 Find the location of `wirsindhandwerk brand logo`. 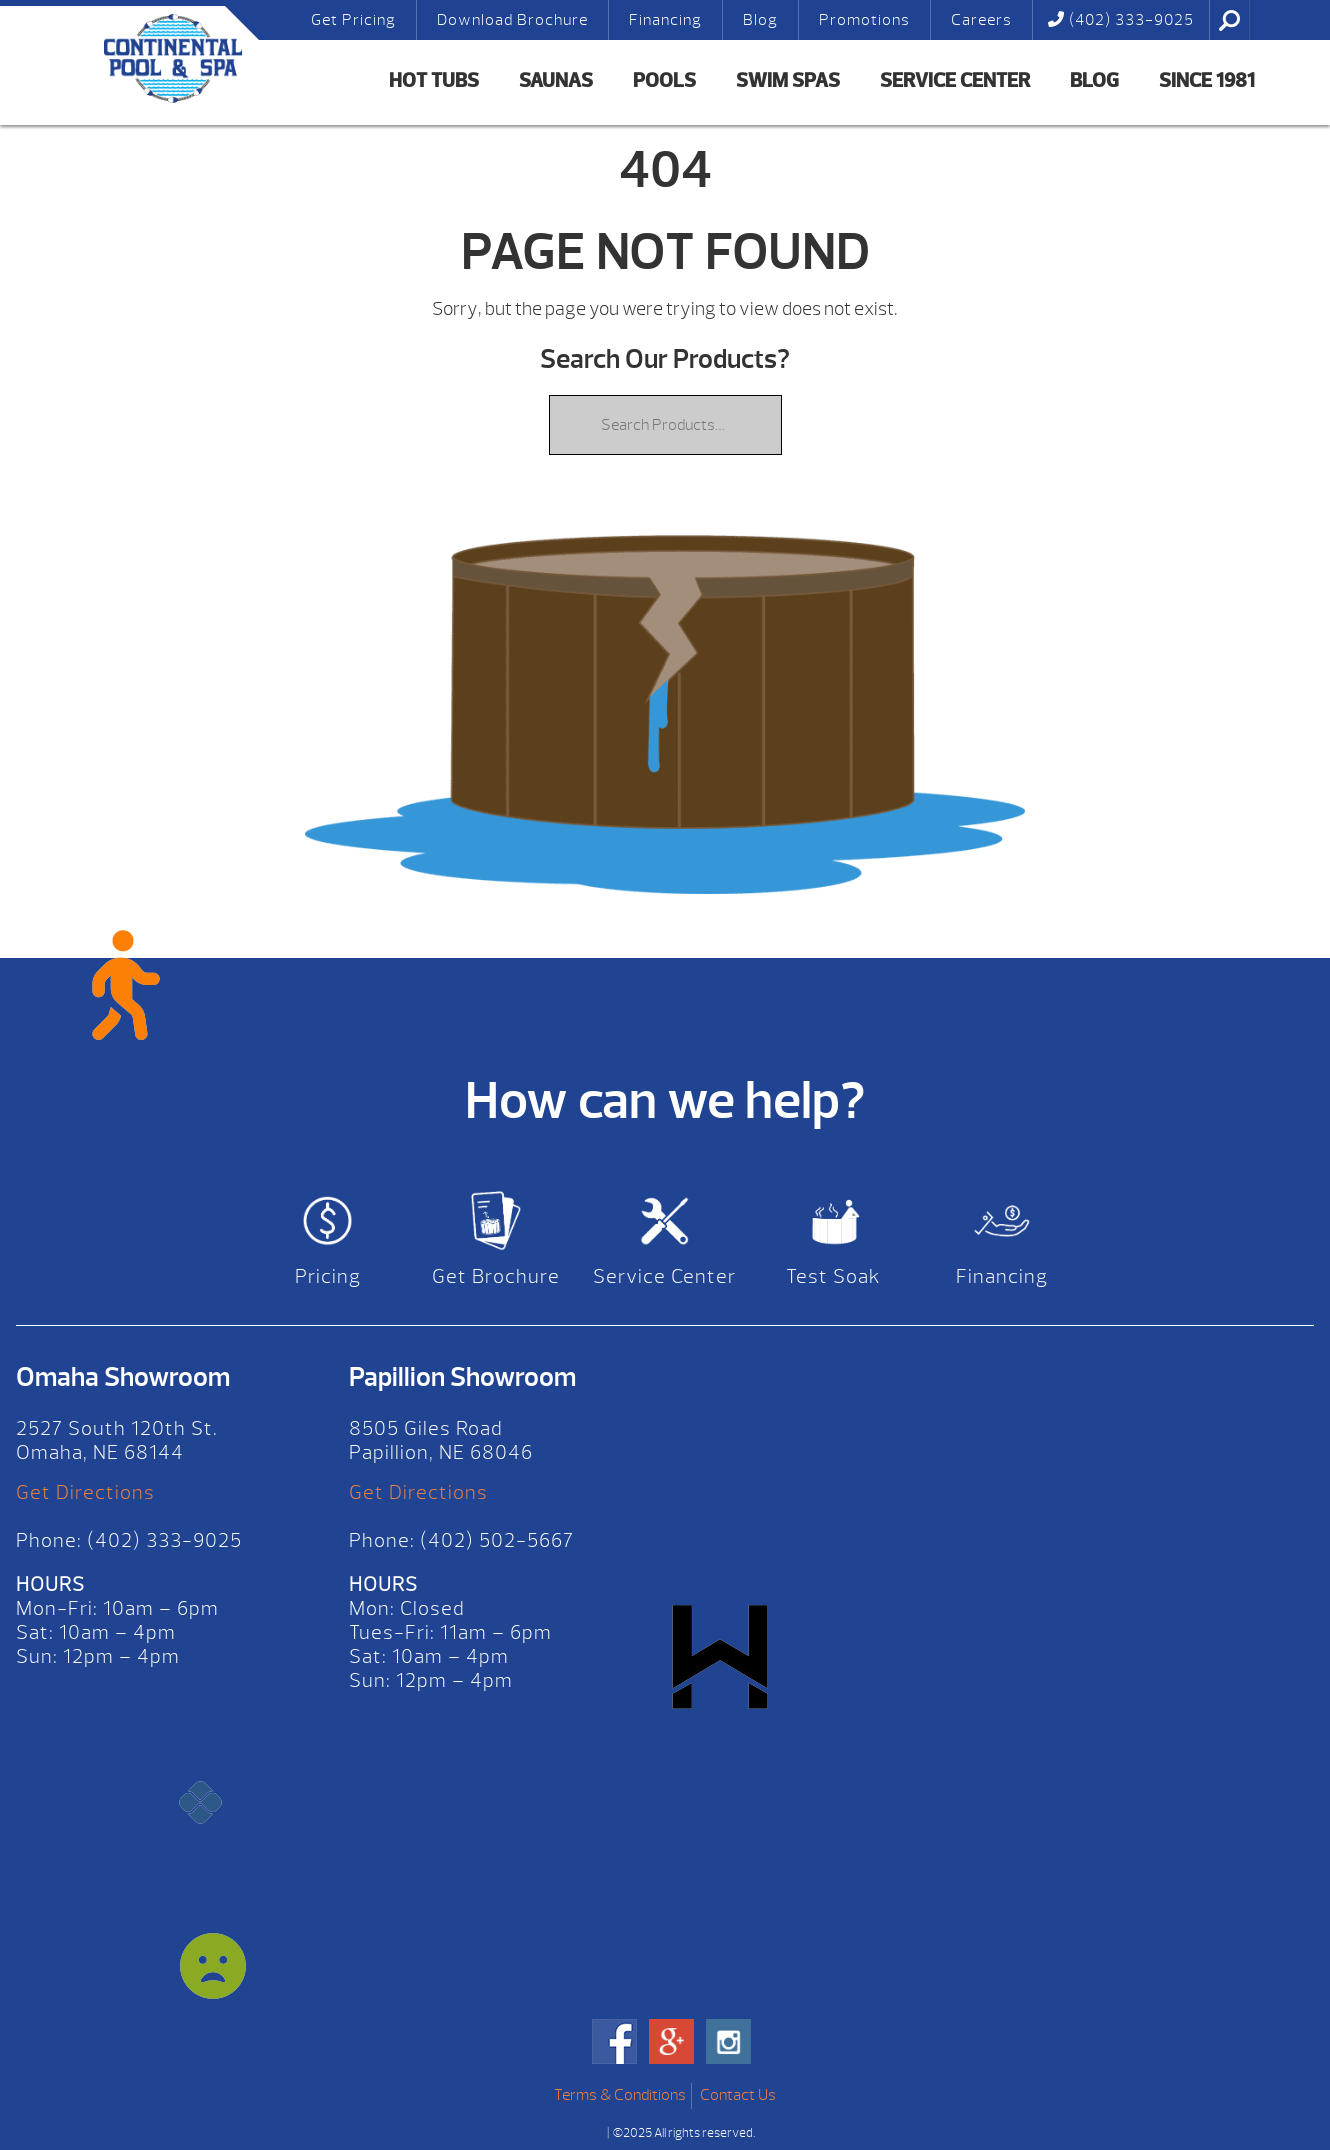

wirsindhandwerk brand logo is located at coordinates (720, 1657).